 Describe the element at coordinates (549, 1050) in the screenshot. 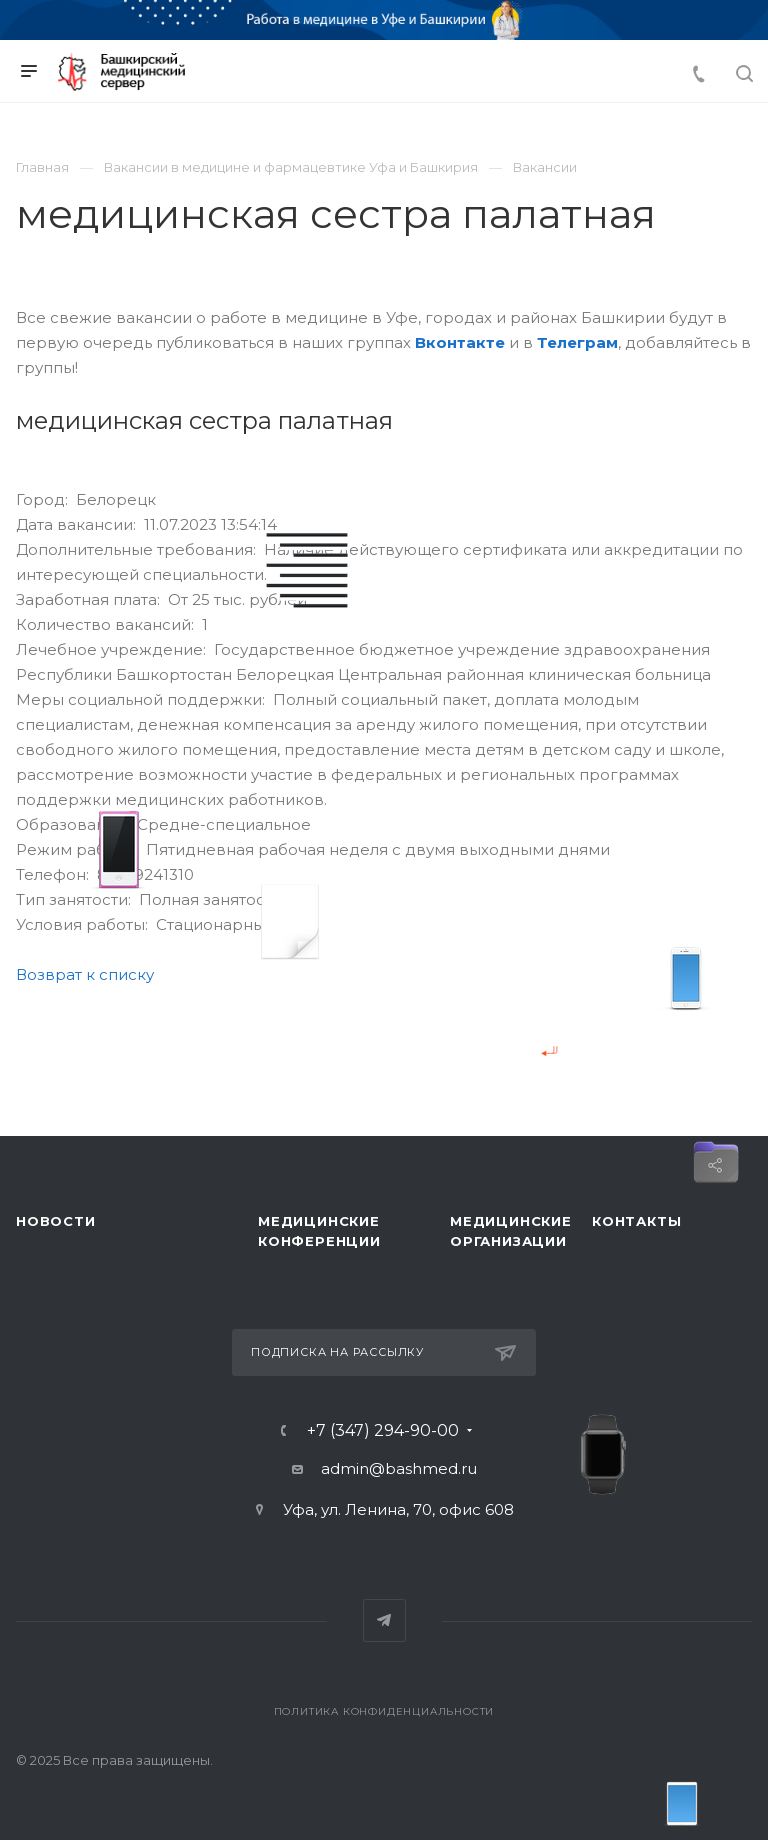

I see `reply to all recipients of an email` at that location.